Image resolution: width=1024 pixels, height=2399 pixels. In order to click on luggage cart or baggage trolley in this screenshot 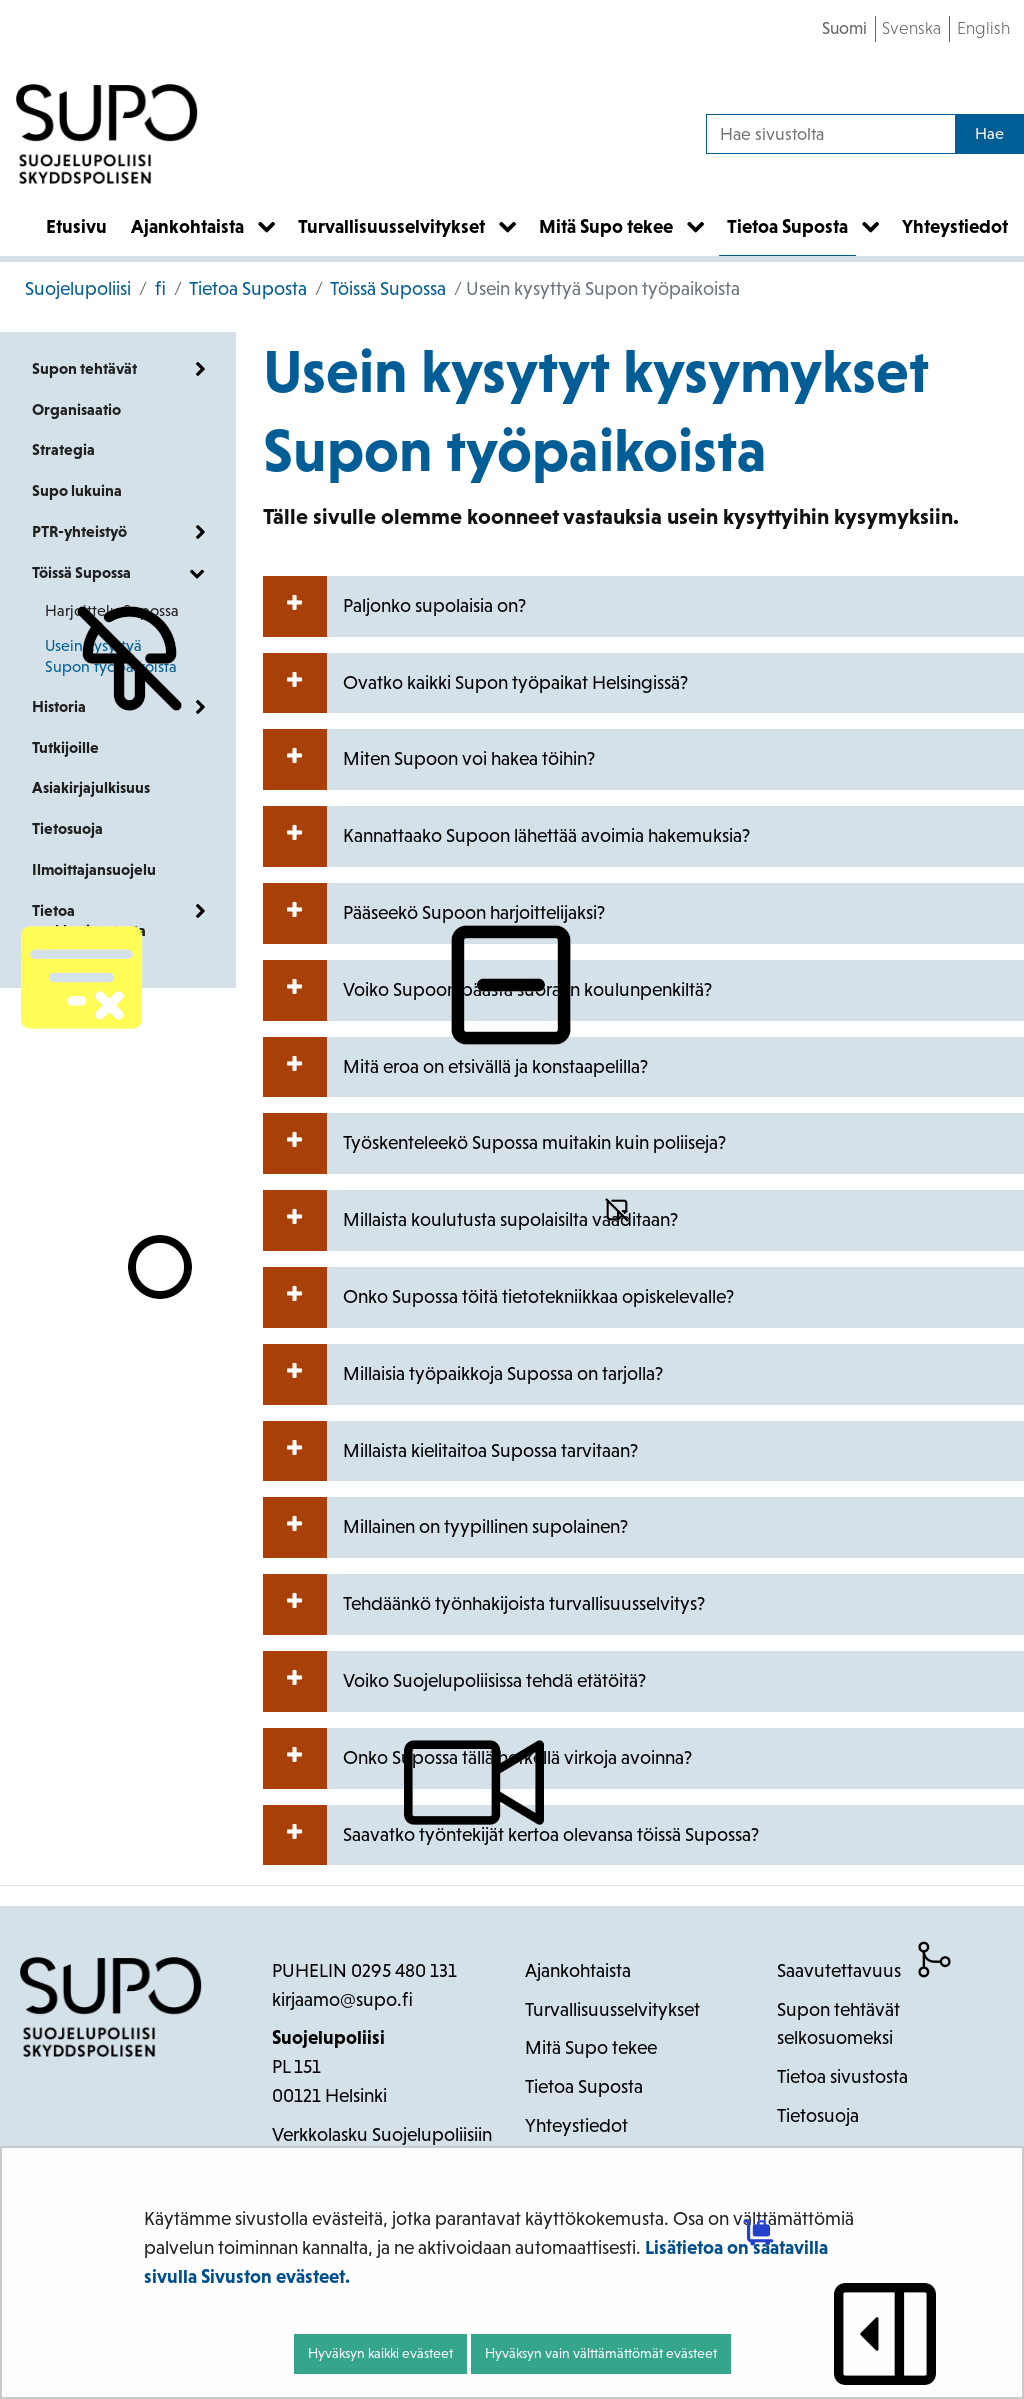, I will do `click(758, 2232)`.